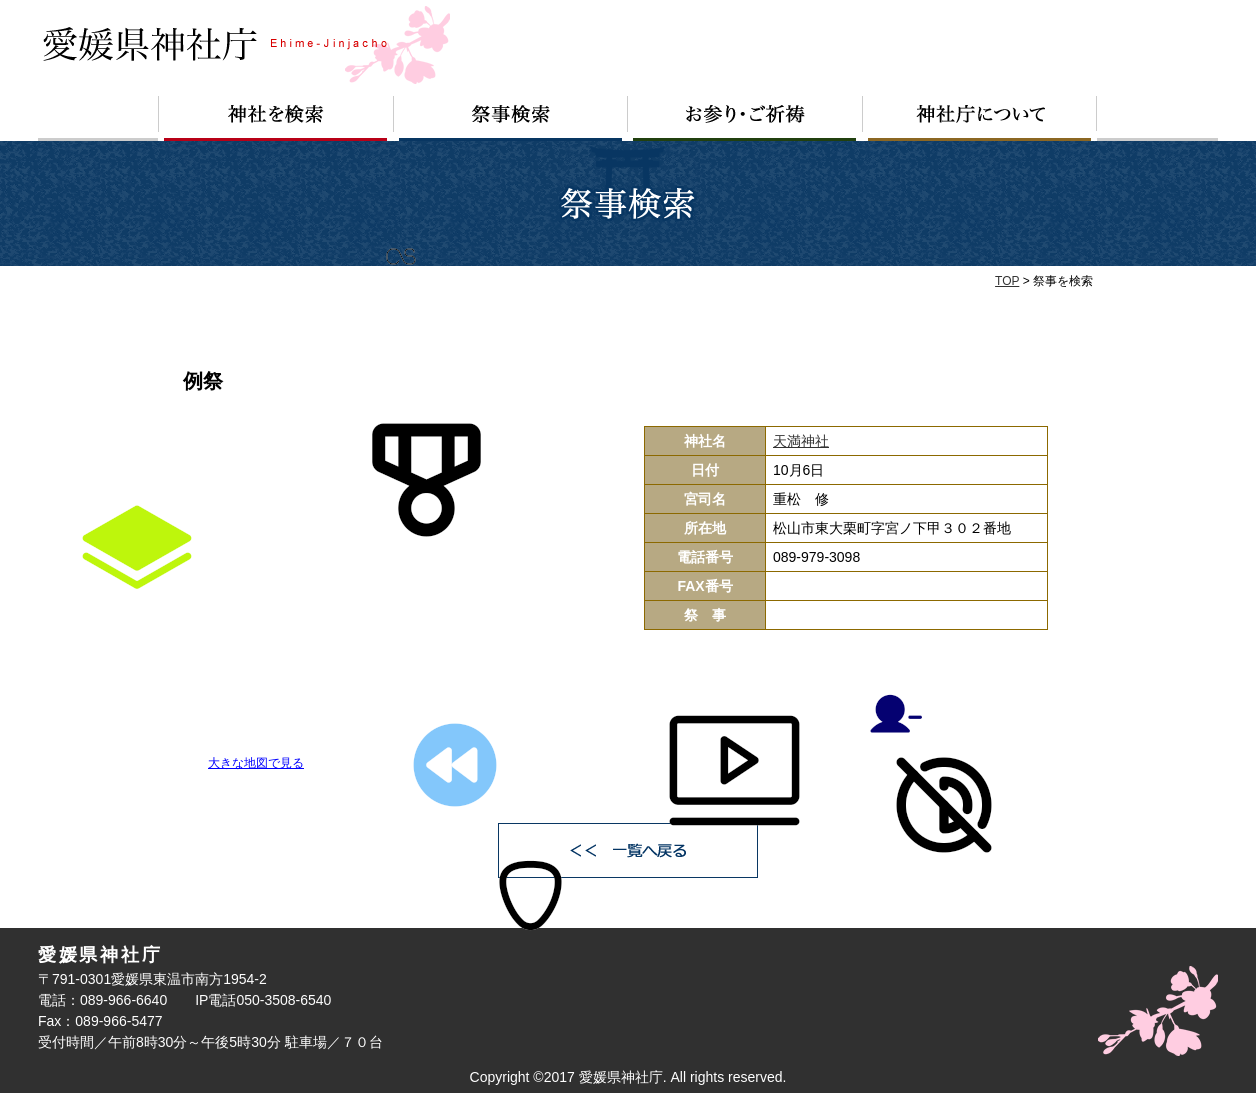  Describe the element at coordinates (426, 473) in the screenshot. I see `view achievements or awards` at that location.